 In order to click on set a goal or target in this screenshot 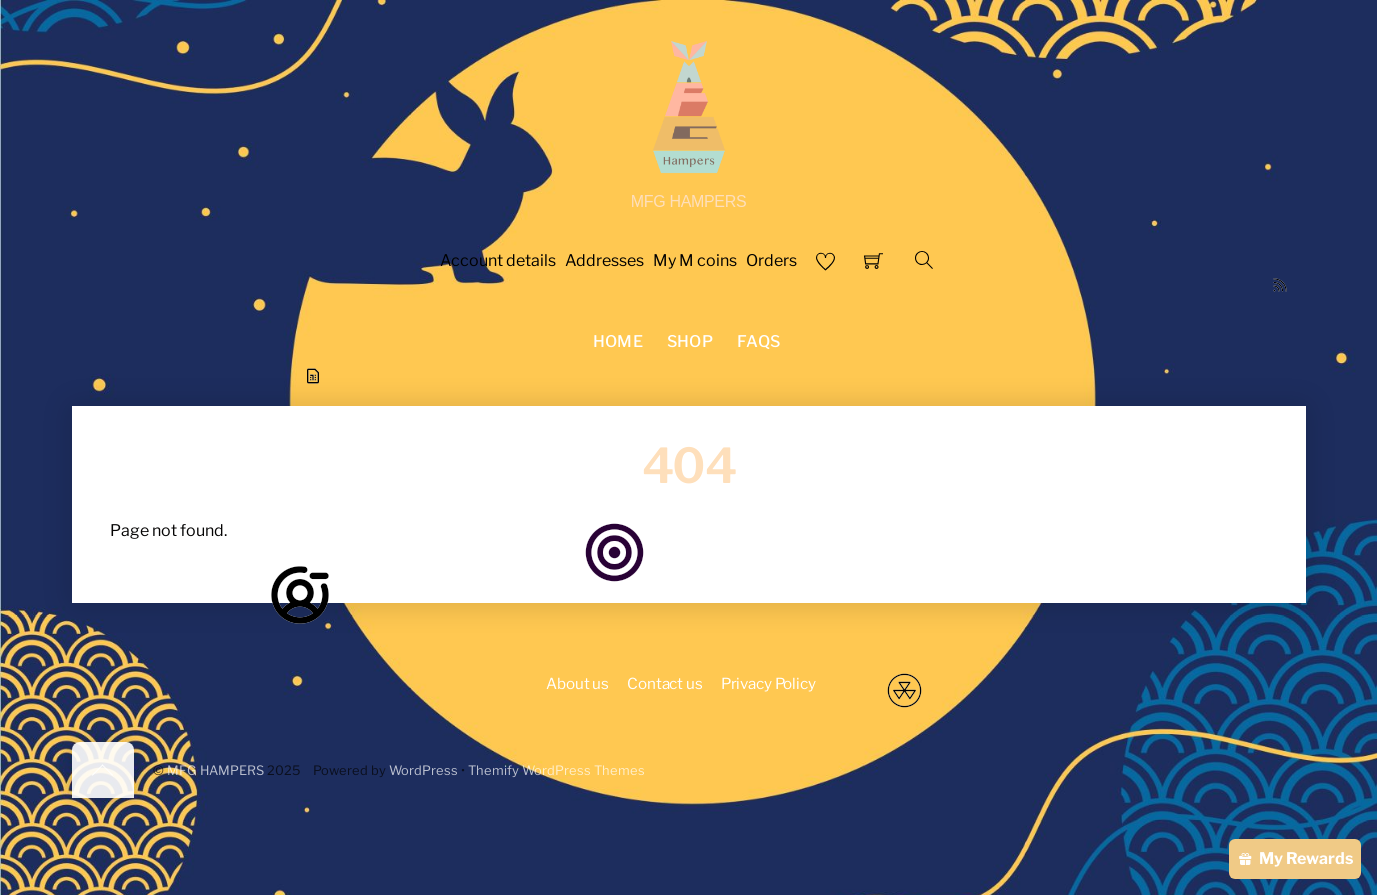, I will do `click(614, 552)`.